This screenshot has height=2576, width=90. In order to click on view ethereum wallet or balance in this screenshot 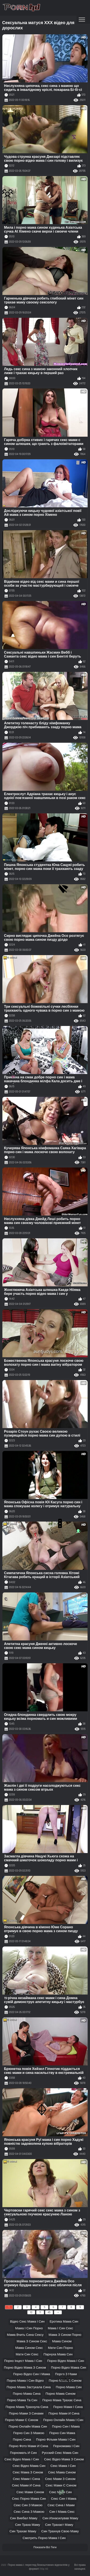, I will do `click(42, 2110)`.